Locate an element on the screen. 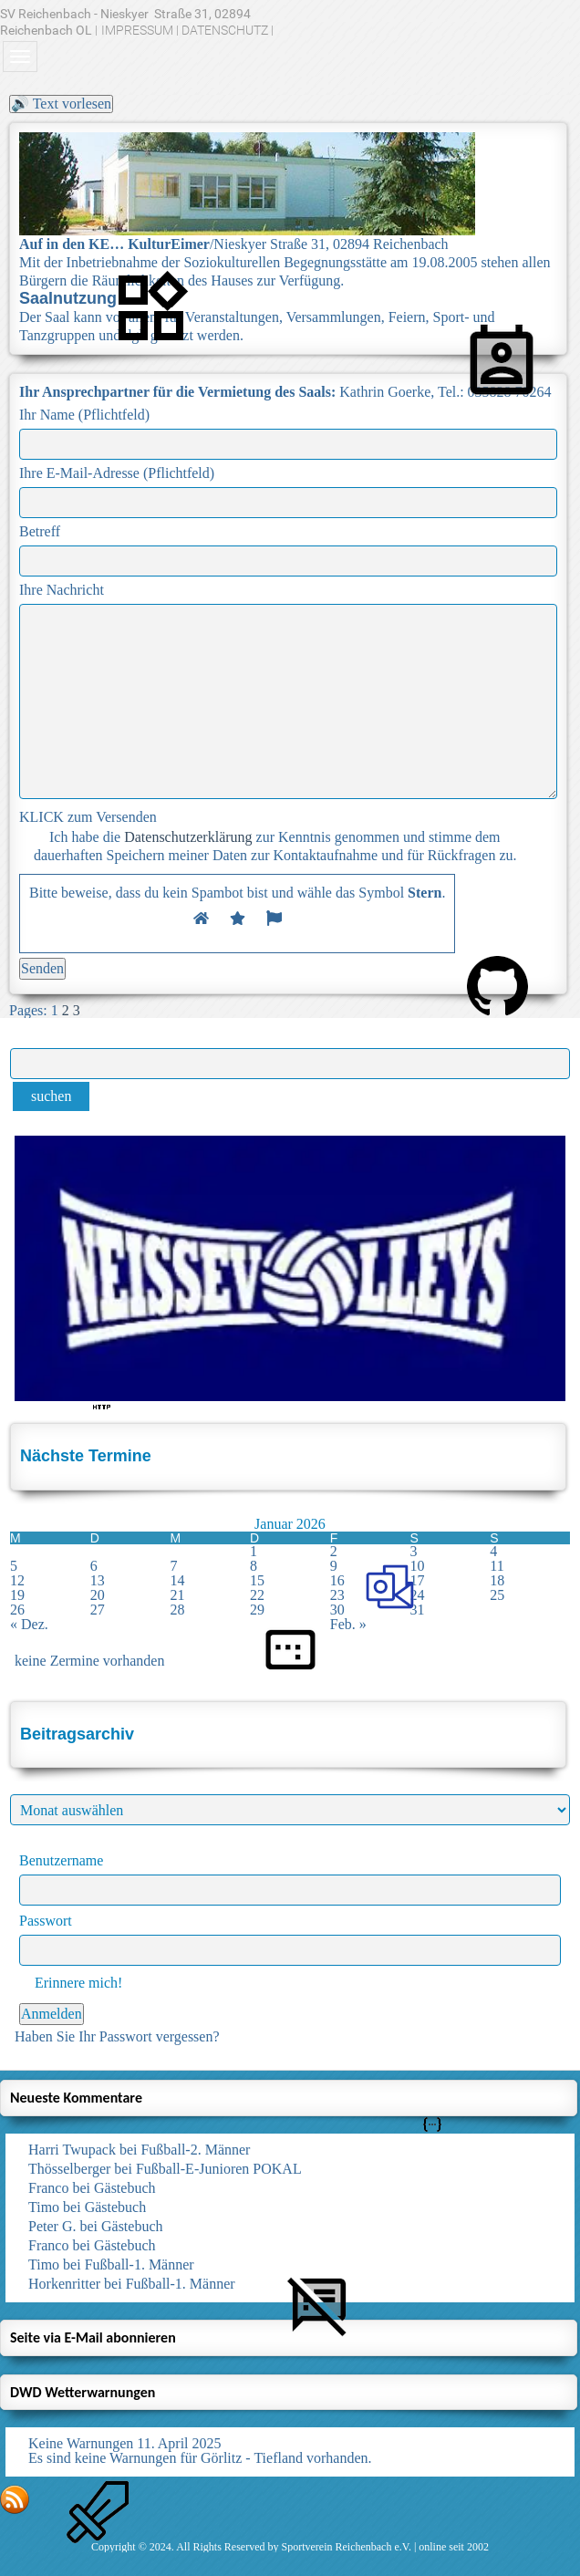  view code snippets or embedded content is located at coordinates (432, 2124).